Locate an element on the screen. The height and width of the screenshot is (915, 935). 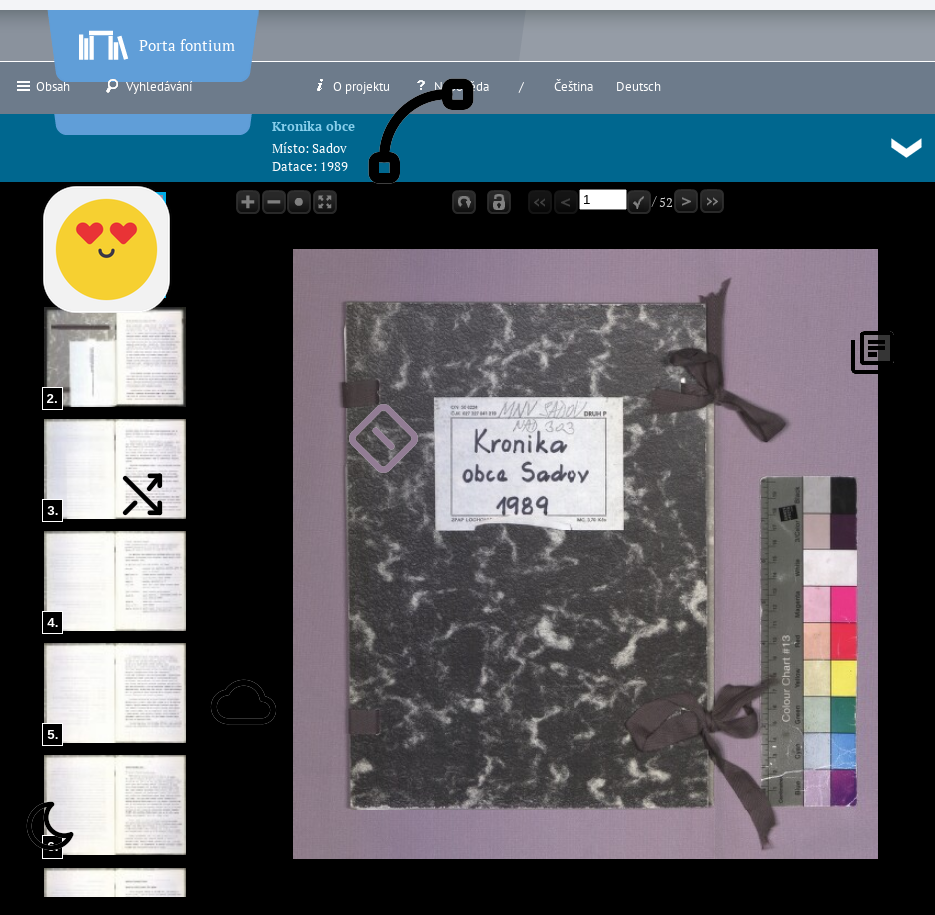
access your library or reading list is located at coordinates (872, 352).